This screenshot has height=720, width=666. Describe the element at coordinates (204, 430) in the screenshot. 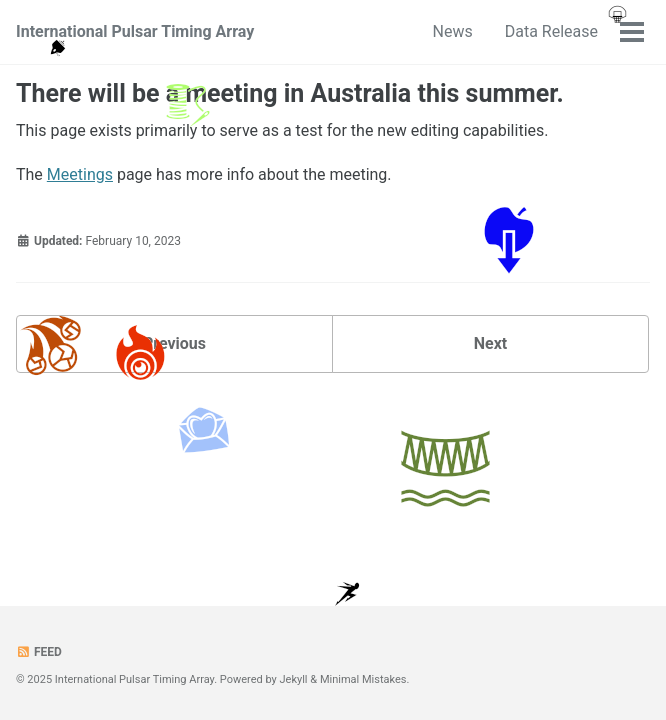

I see `compose or send a love letter` at that location.